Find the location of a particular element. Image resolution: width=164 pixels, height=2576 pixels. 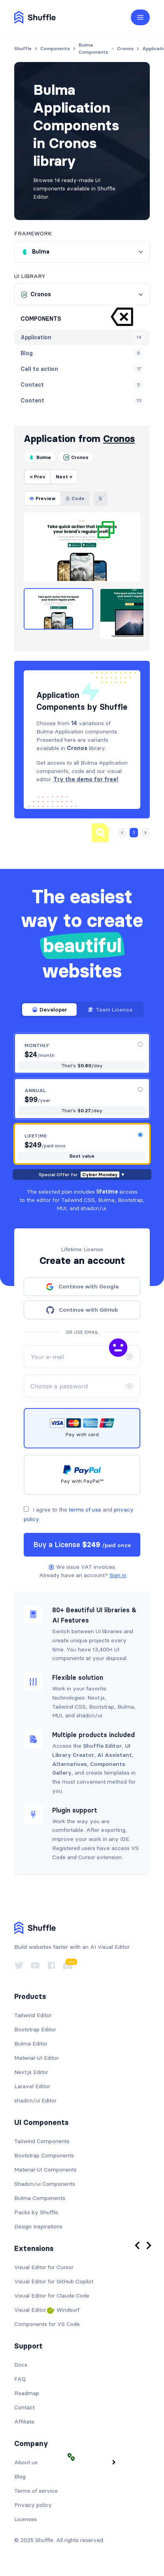

indicates neutral feedback or rating is located at coordinates (118, 1348).